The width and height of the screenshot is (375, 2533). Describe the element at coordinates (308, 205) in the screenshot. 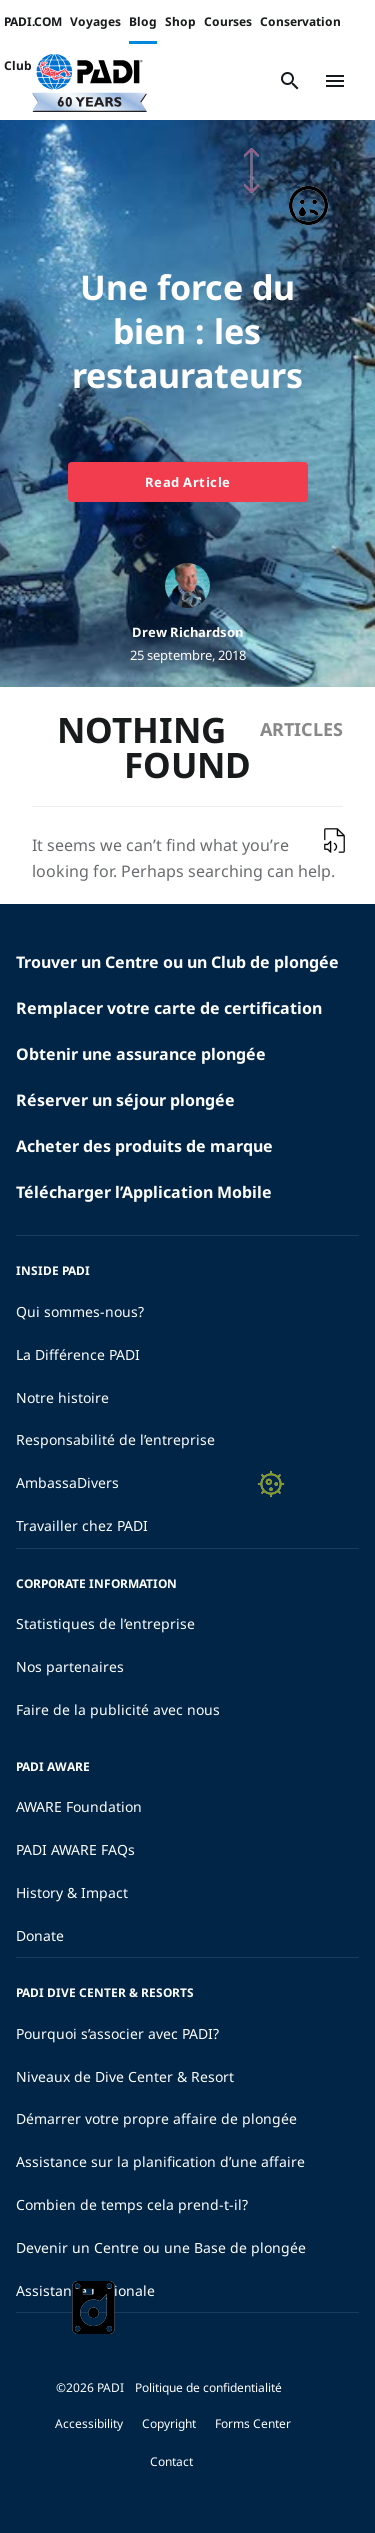

I see `indicates a sad or negative emotional state` at that location.